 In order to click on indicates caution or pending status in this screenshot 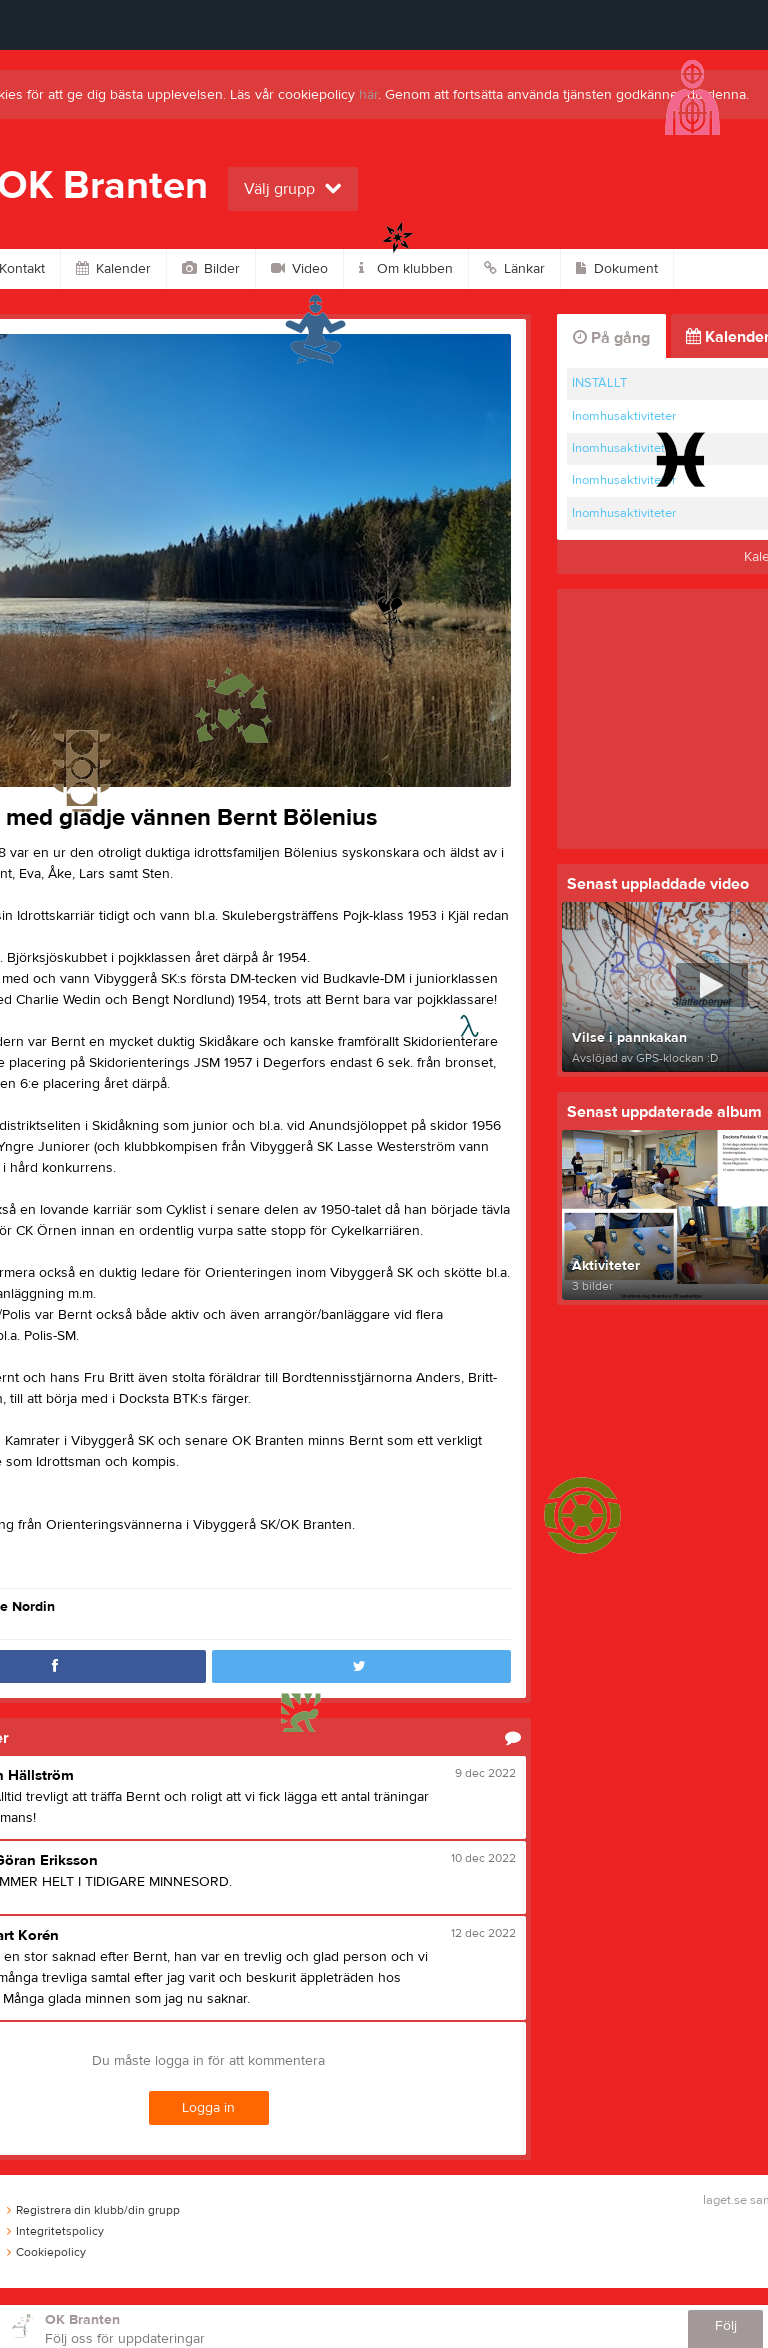, I will do `click(82, 771)`.